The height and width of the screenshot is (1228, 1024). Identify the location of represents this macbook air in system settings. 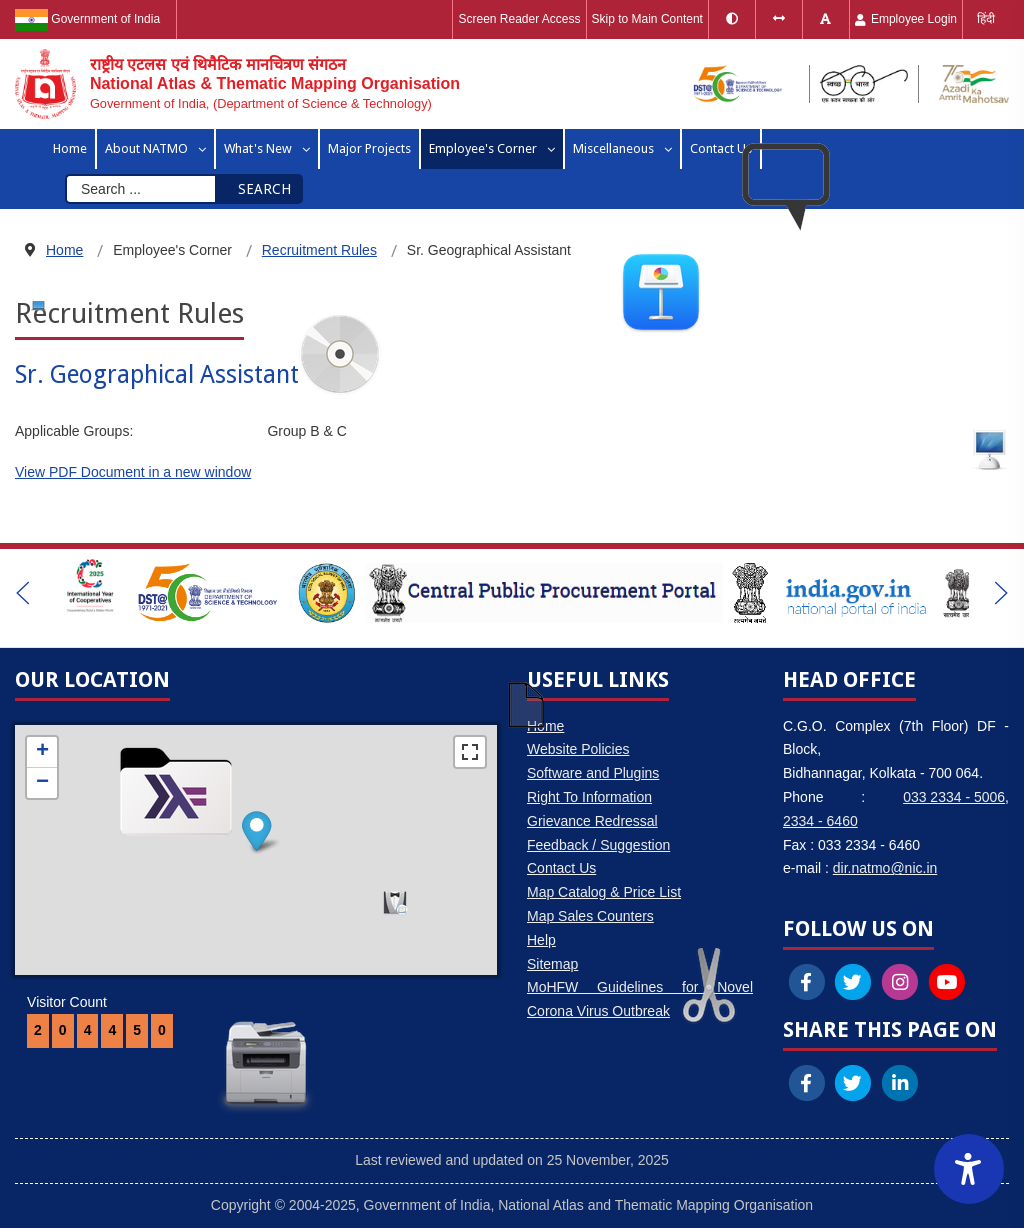
(38, 304).